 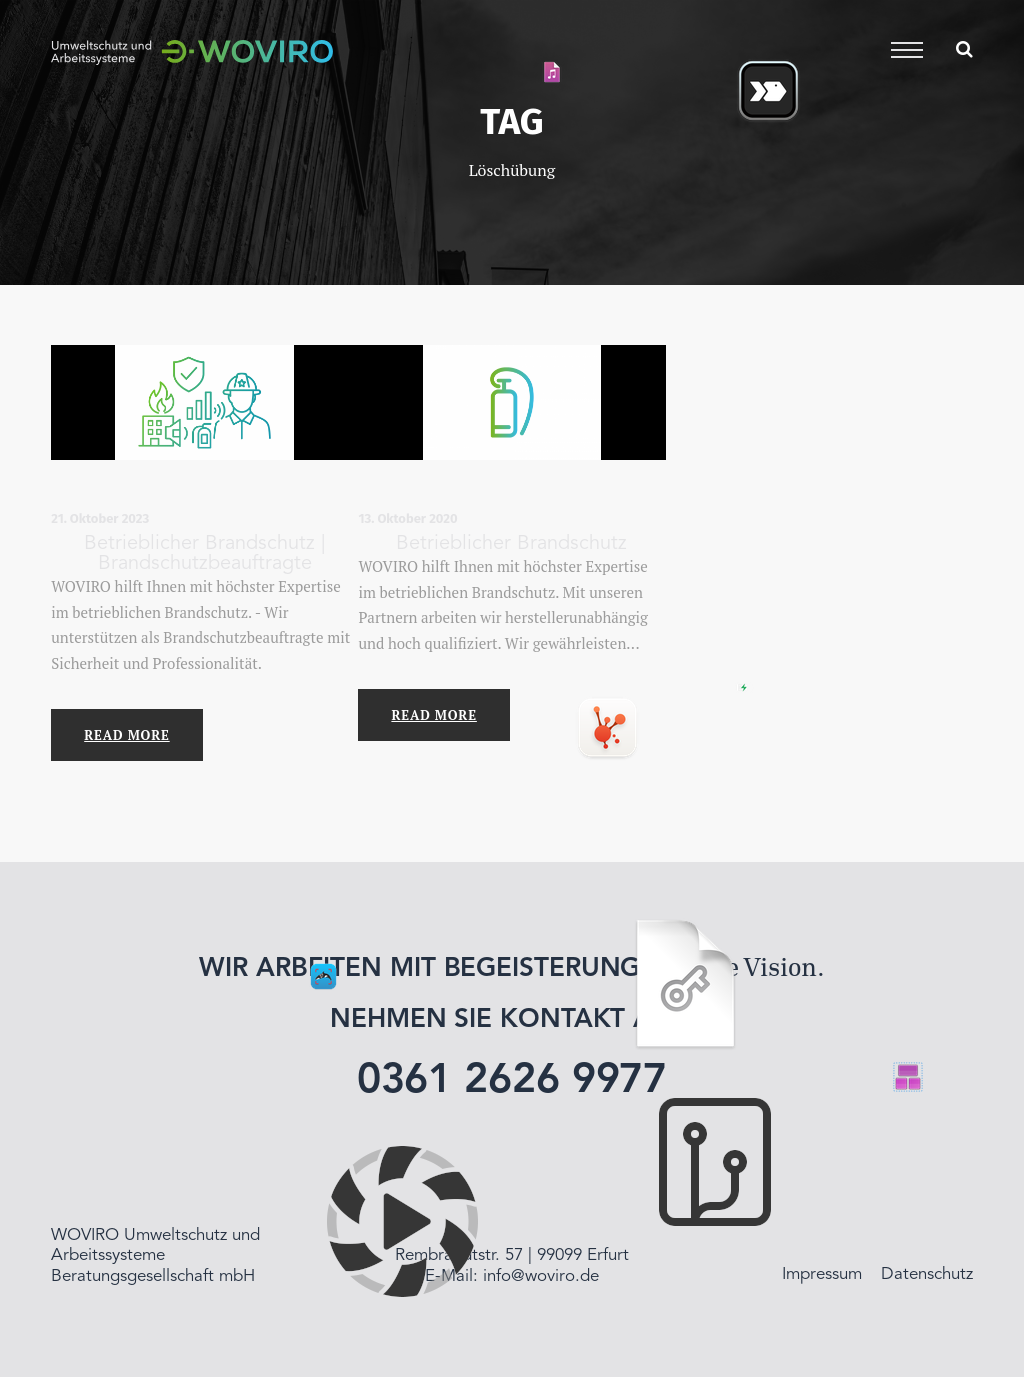 What do you see at coordinates (908, 1077) in the screenshot?
I see `select all items in the current view` at bounding box center [908, 1077].